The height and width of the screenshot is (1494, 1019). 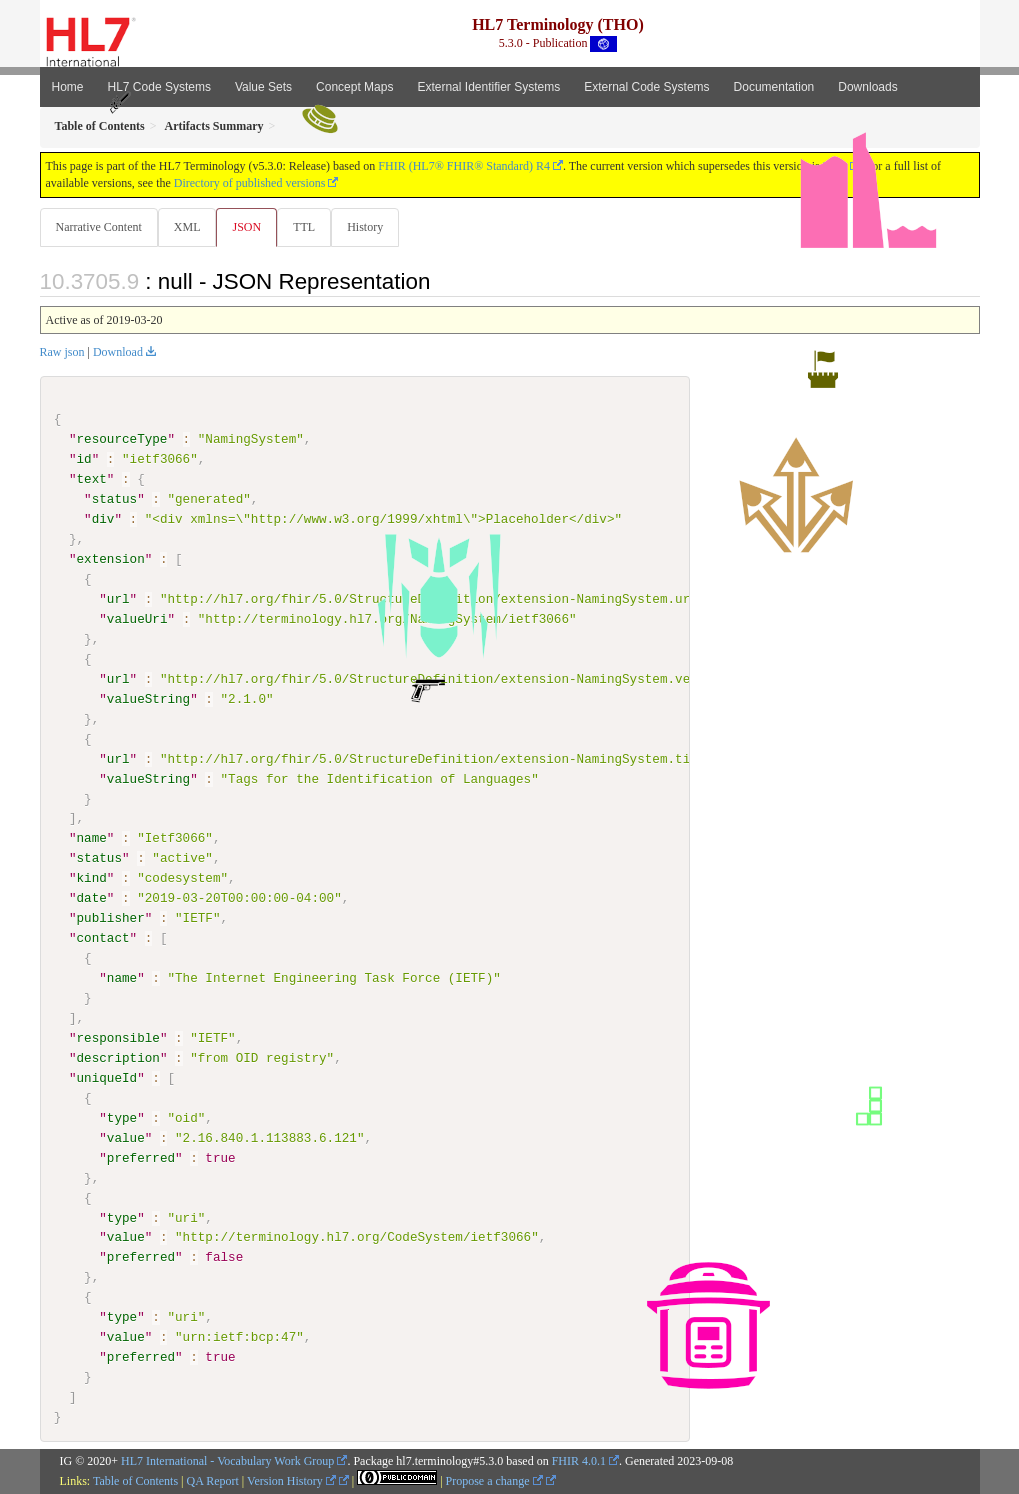 What do you see at coordinates (428, 691) in the screenshot?
I see `select handgun weapon in game inventory` at bounding box center [428, 691].